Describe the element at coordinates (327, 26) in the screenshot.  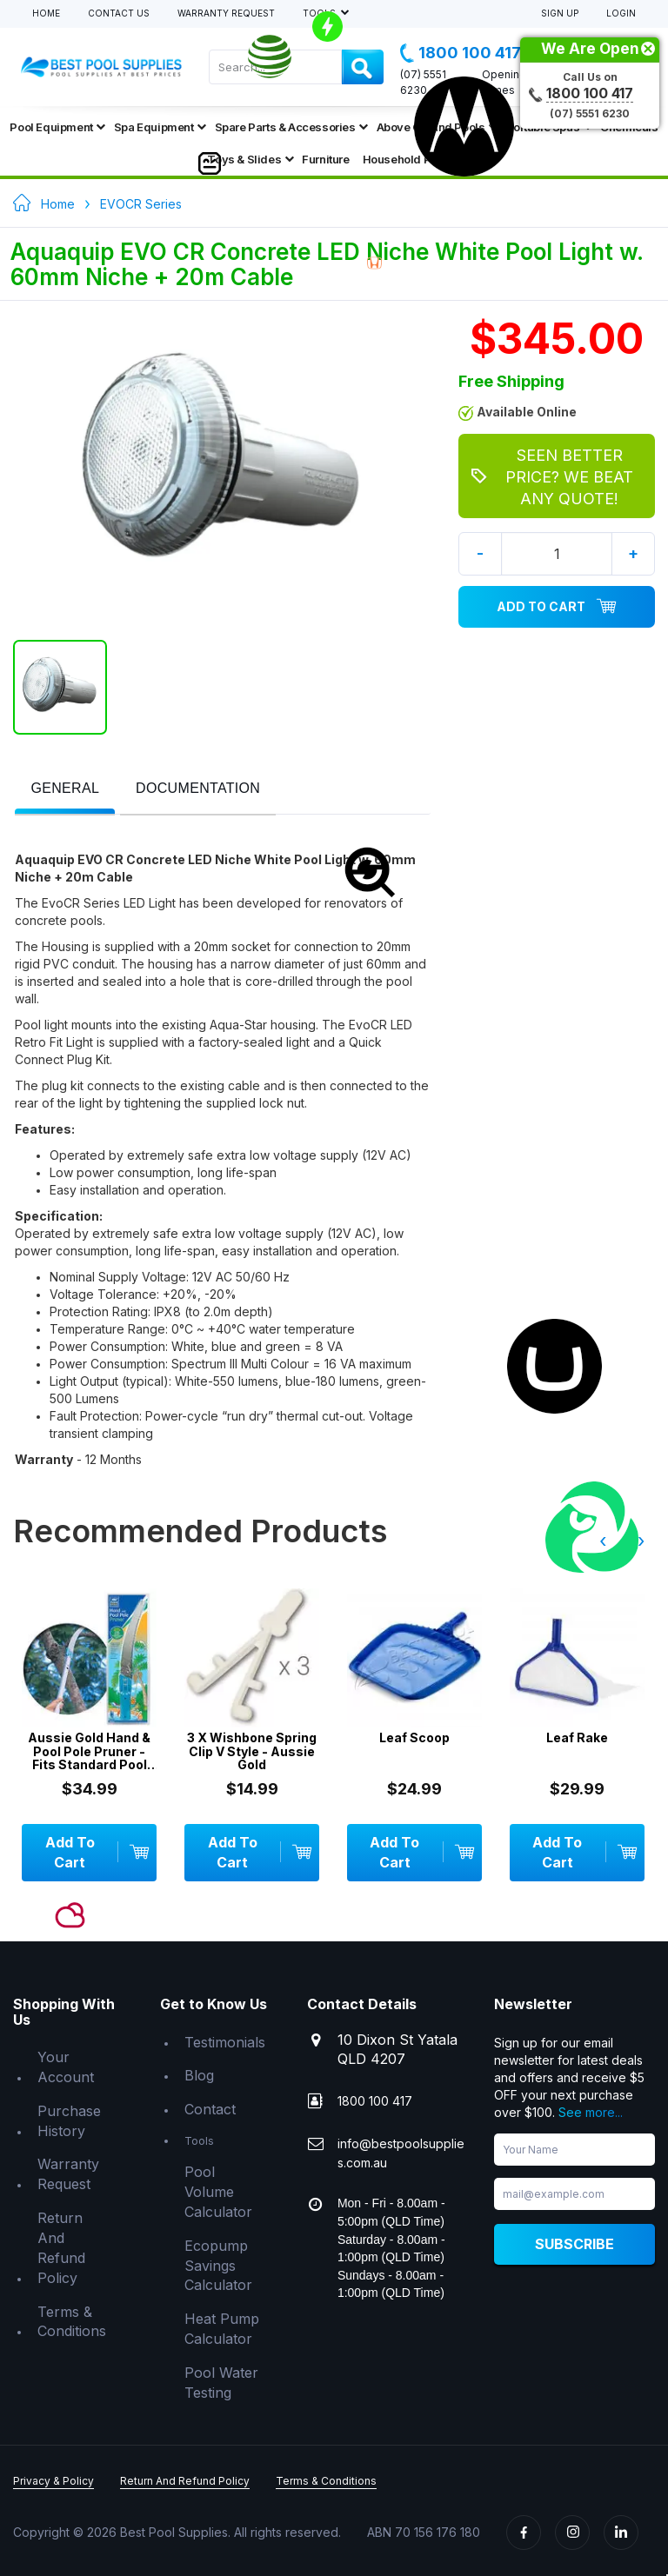
I see `AMP (Accelerated Mobile Pages) logo` at that location.